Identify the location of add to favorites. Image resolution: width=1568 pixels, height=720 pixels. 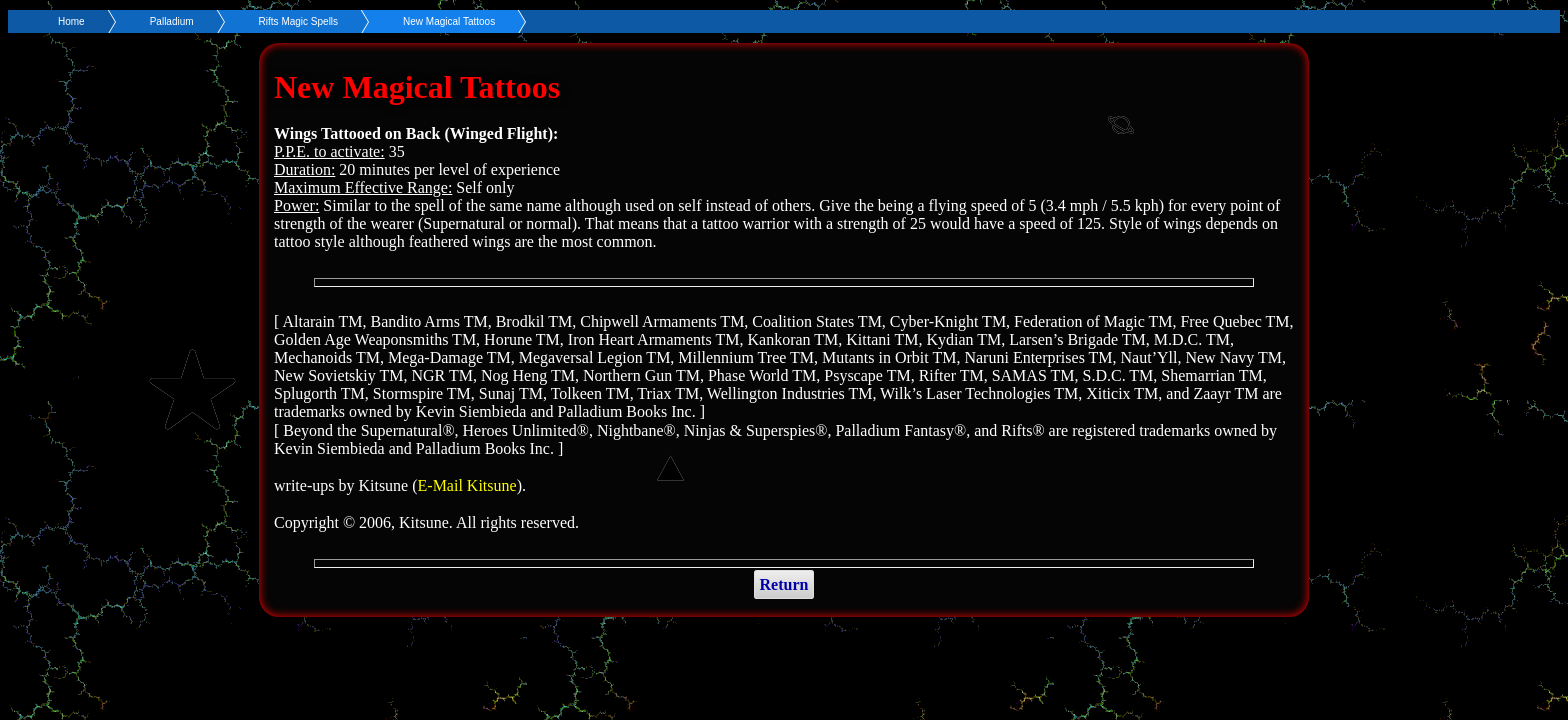
(192, 389).